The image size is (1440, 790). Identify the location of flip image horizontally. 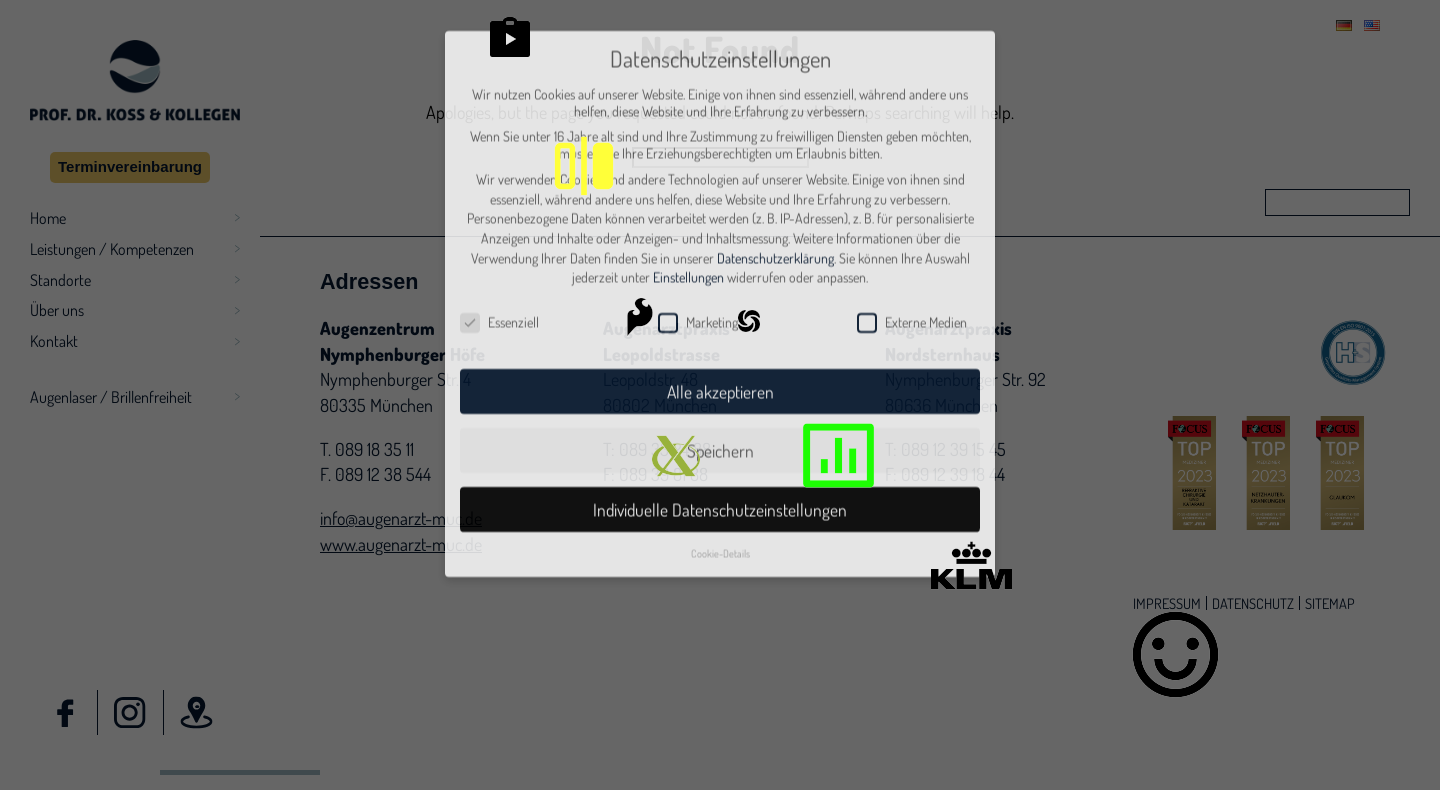
(584, 166).